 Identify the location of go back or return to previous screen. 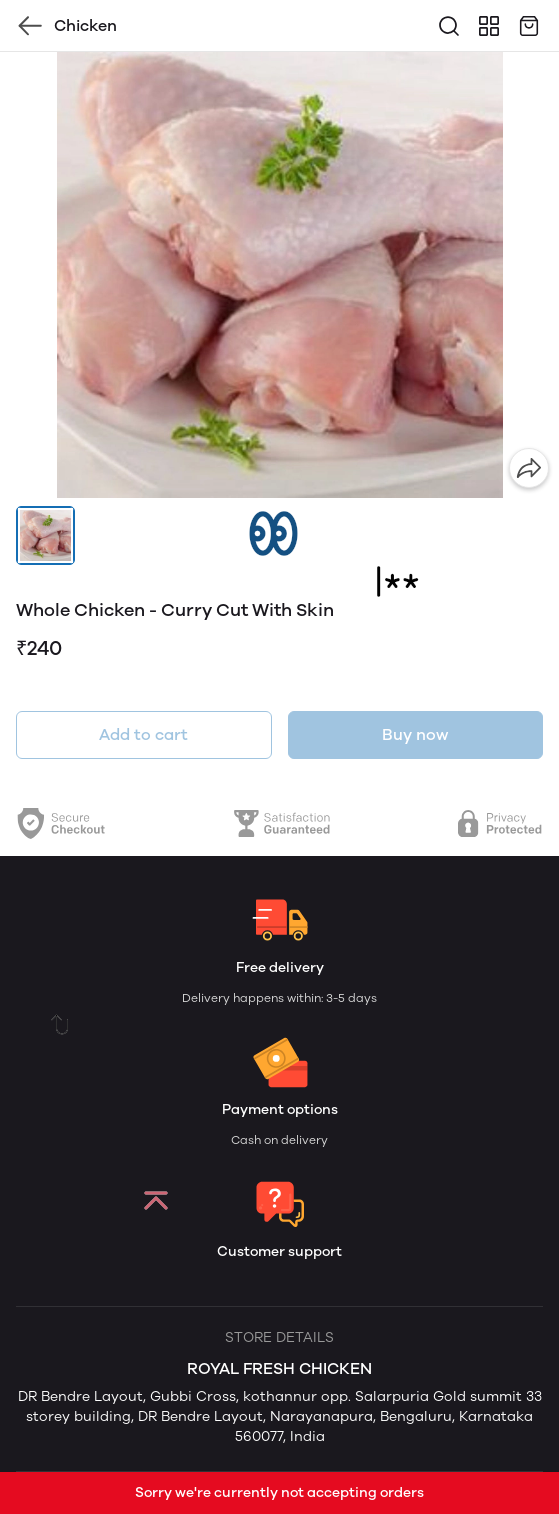
(60, 1024).